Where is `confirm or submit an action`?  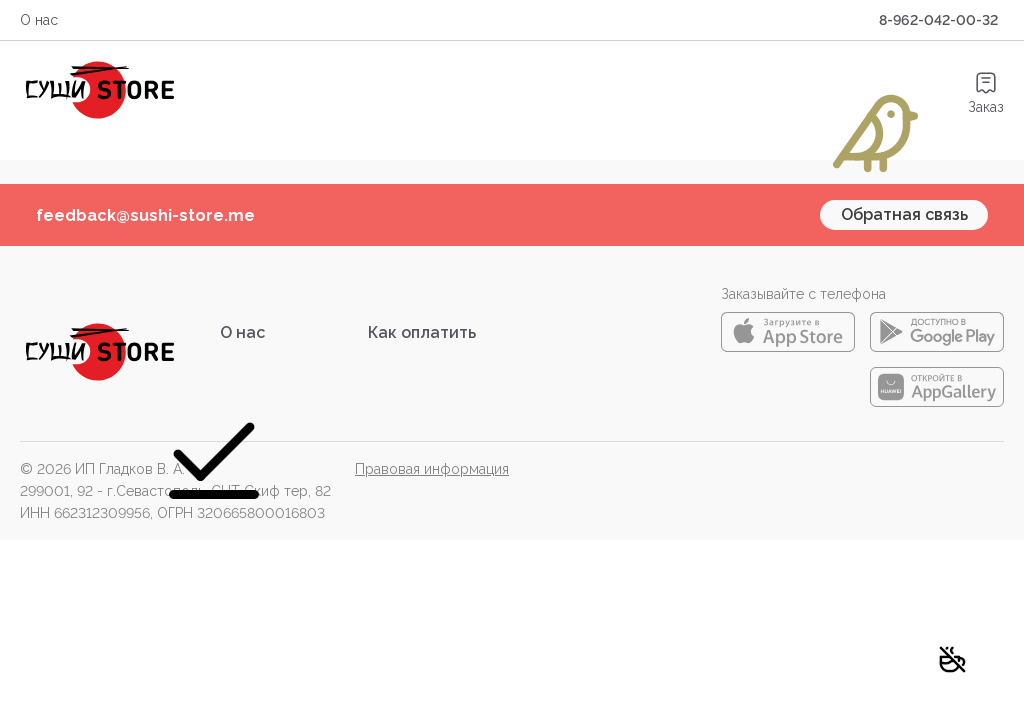 confirm or submit an action is located at coordinates (214, 463).